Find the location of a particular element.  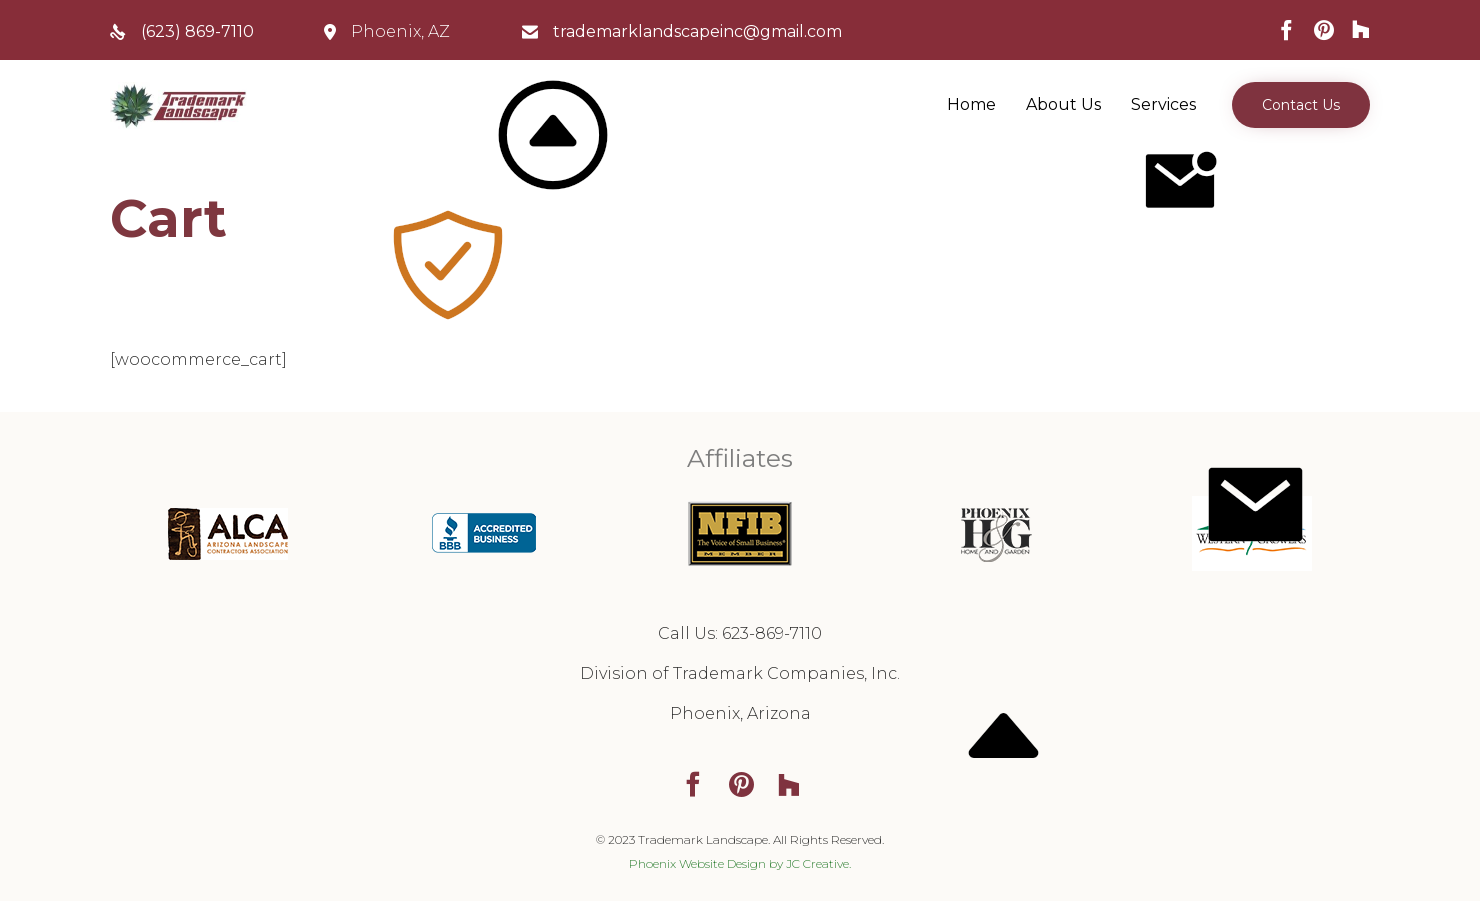

collapse an expanded section is located at coordinates (1003, 735).